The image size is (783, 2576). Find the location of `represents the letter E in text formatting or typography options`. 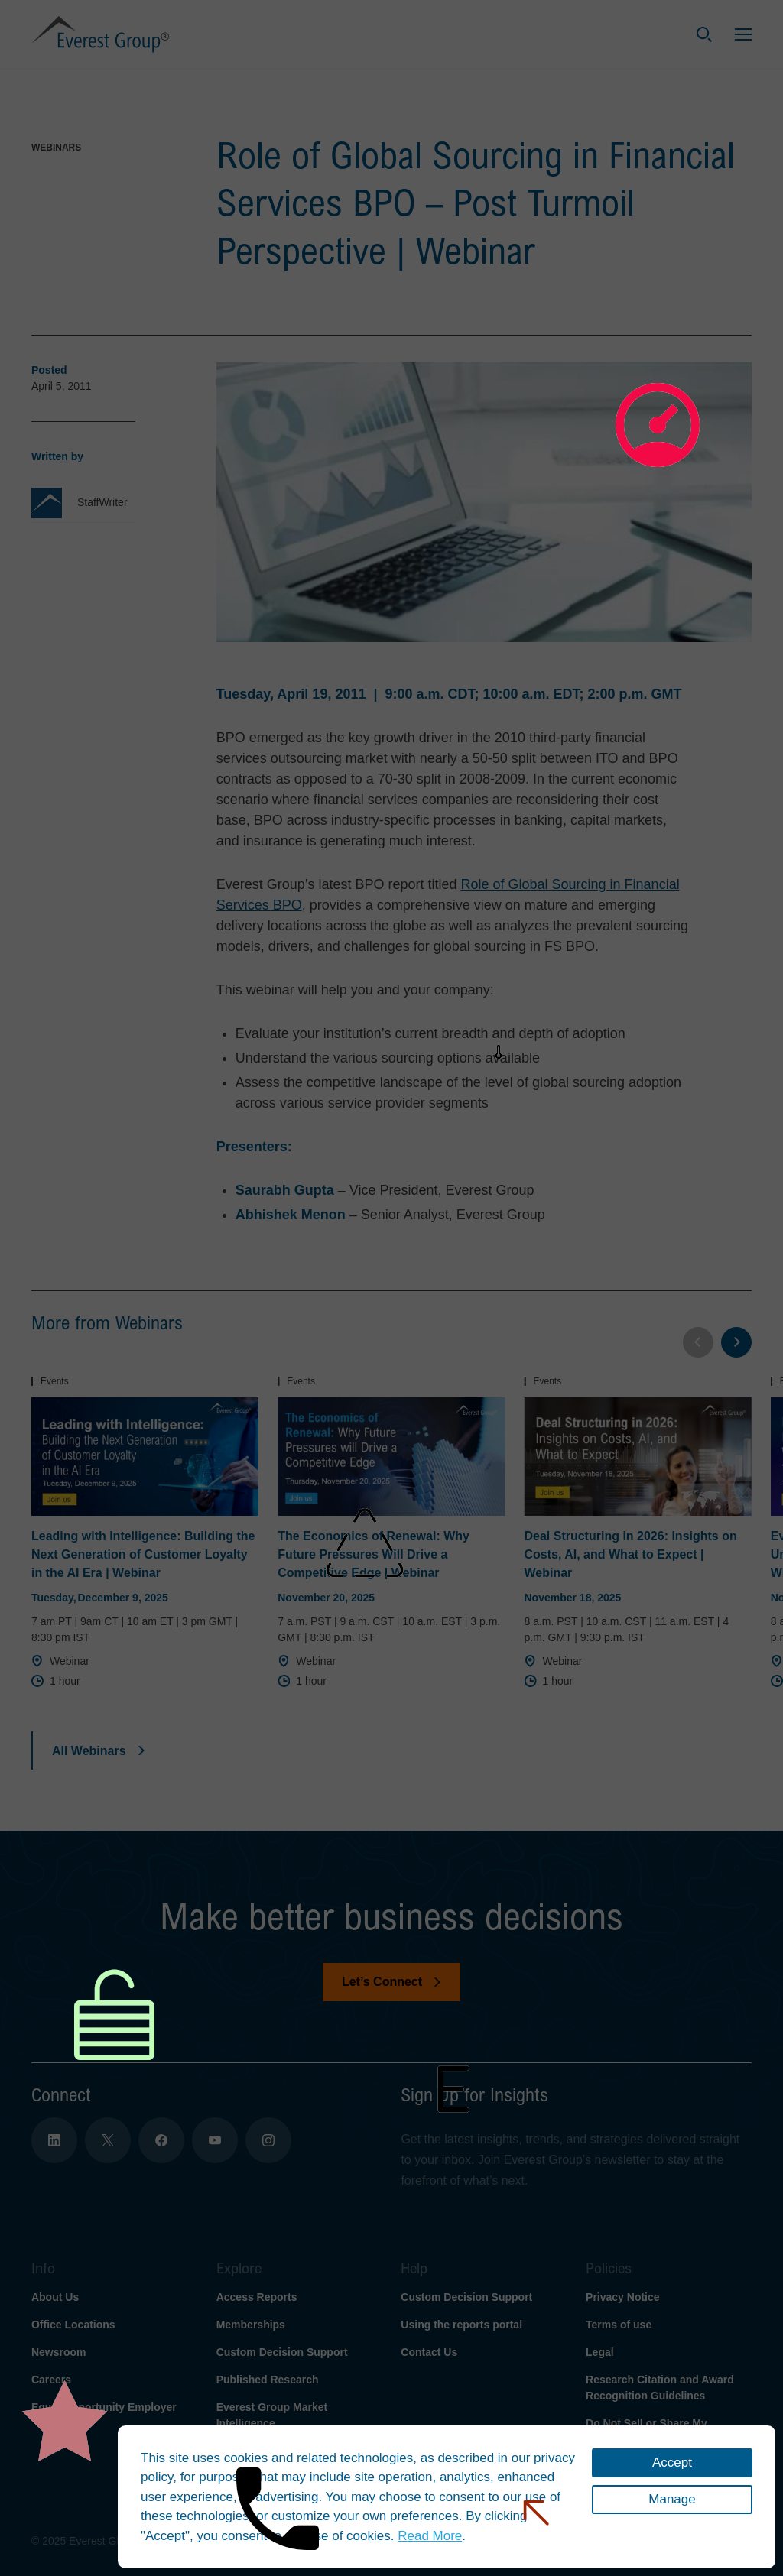

represents the letter E in text formatting or typography options is located at coordinates (453, 2089).